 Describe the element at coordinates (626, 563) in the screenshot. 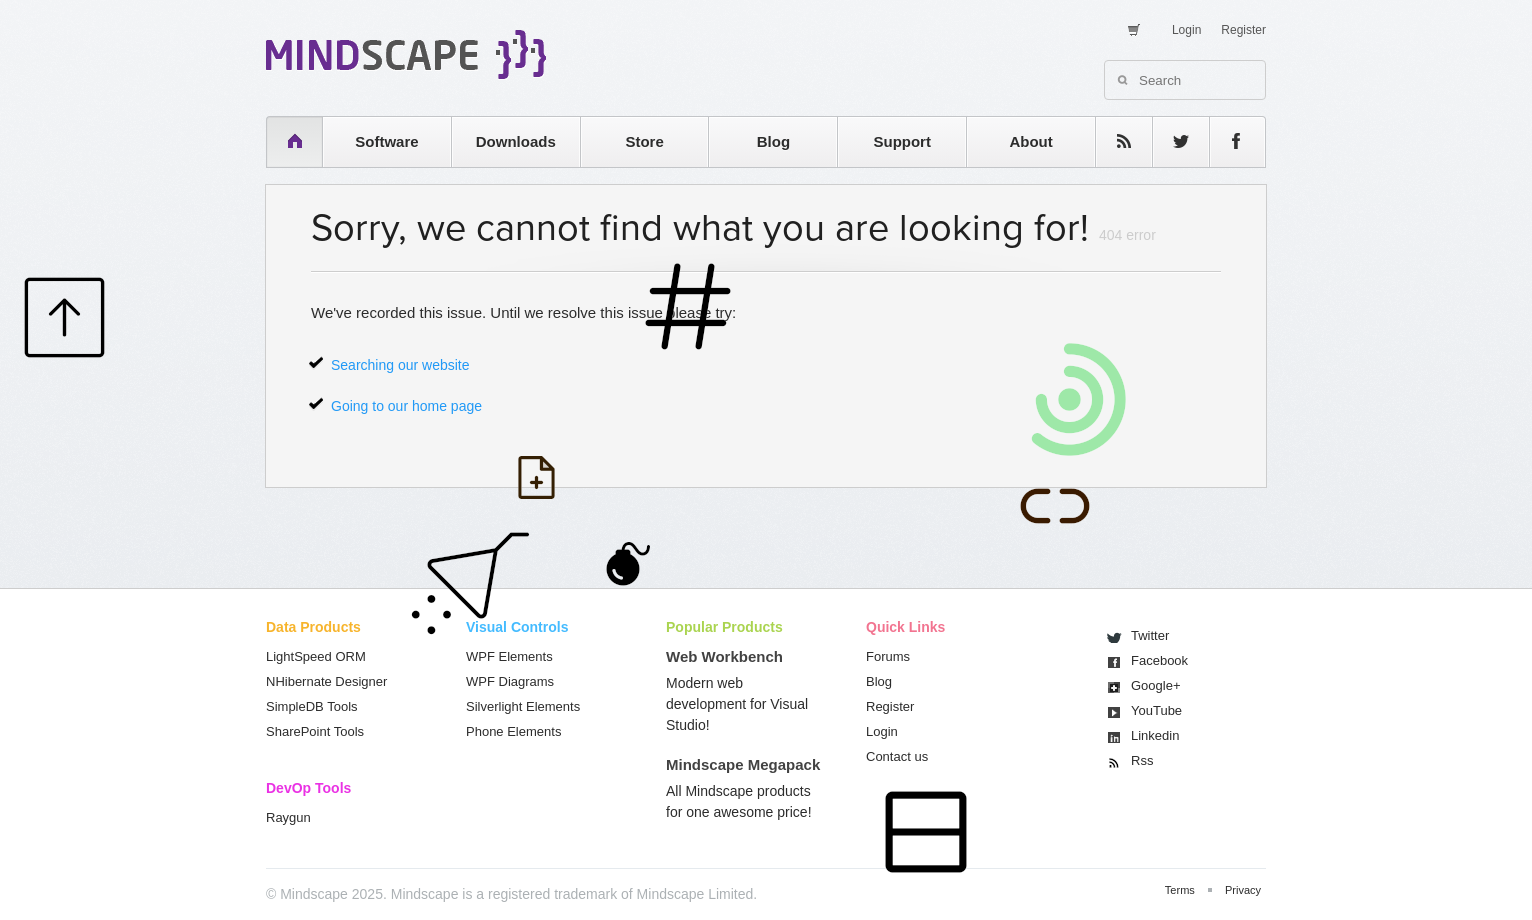

I see `indicates a destructive or dangerous action` at that location.